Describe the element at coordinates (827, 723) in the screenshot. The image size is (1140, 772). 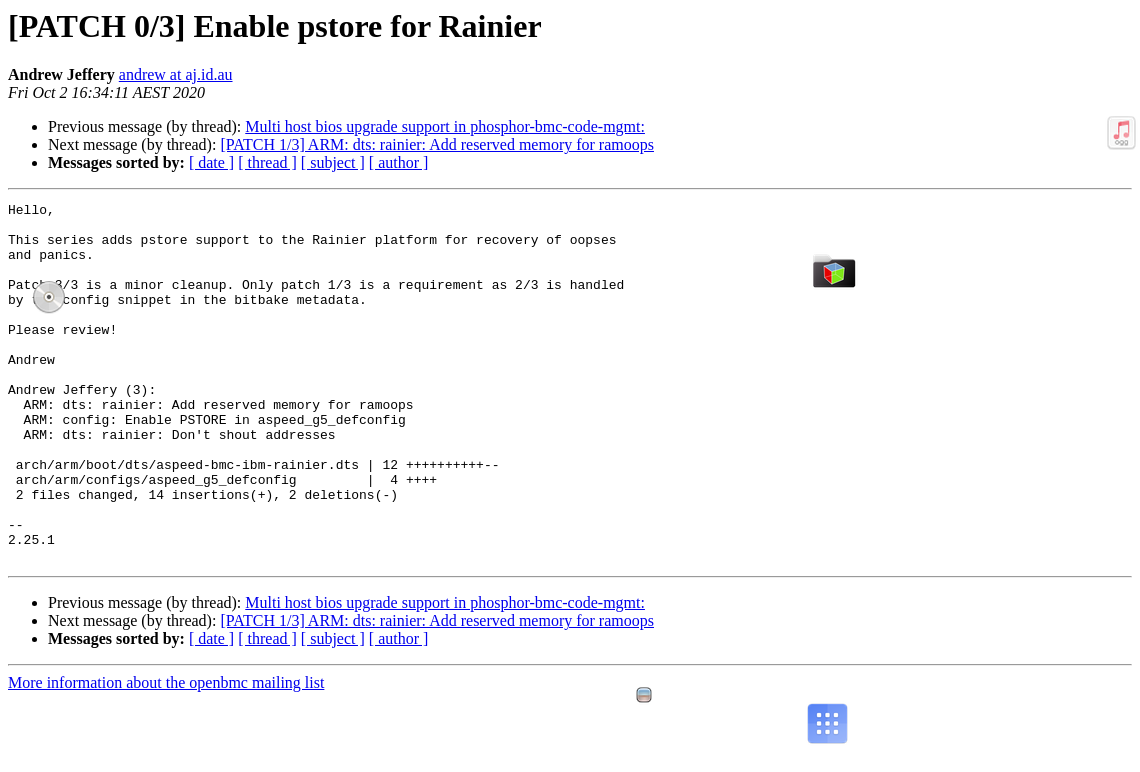
I see `view all applications` at that location.